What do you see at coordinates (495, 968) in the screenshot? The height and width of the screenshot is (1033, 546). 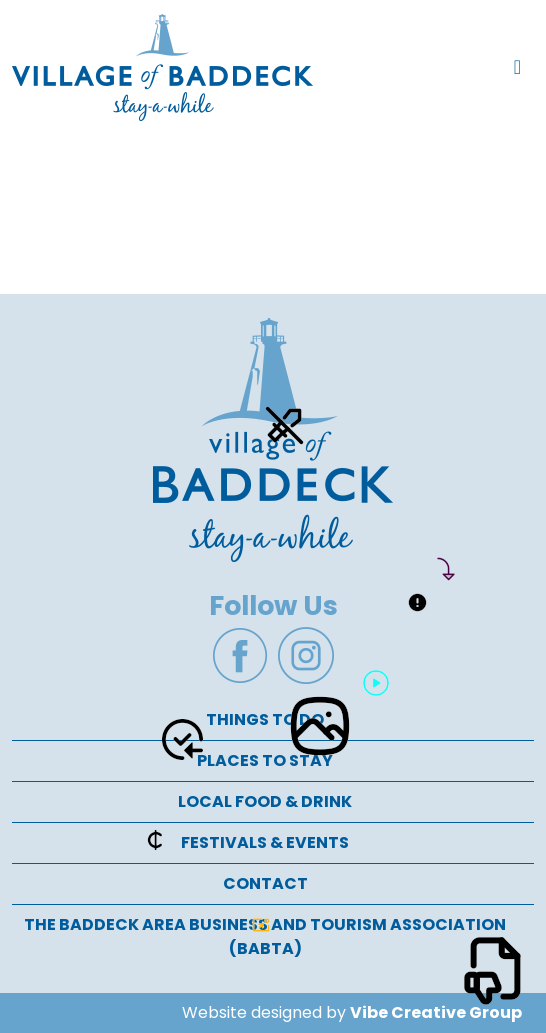 I see `dislike or downvote a document` at bounding box center [495, 968].